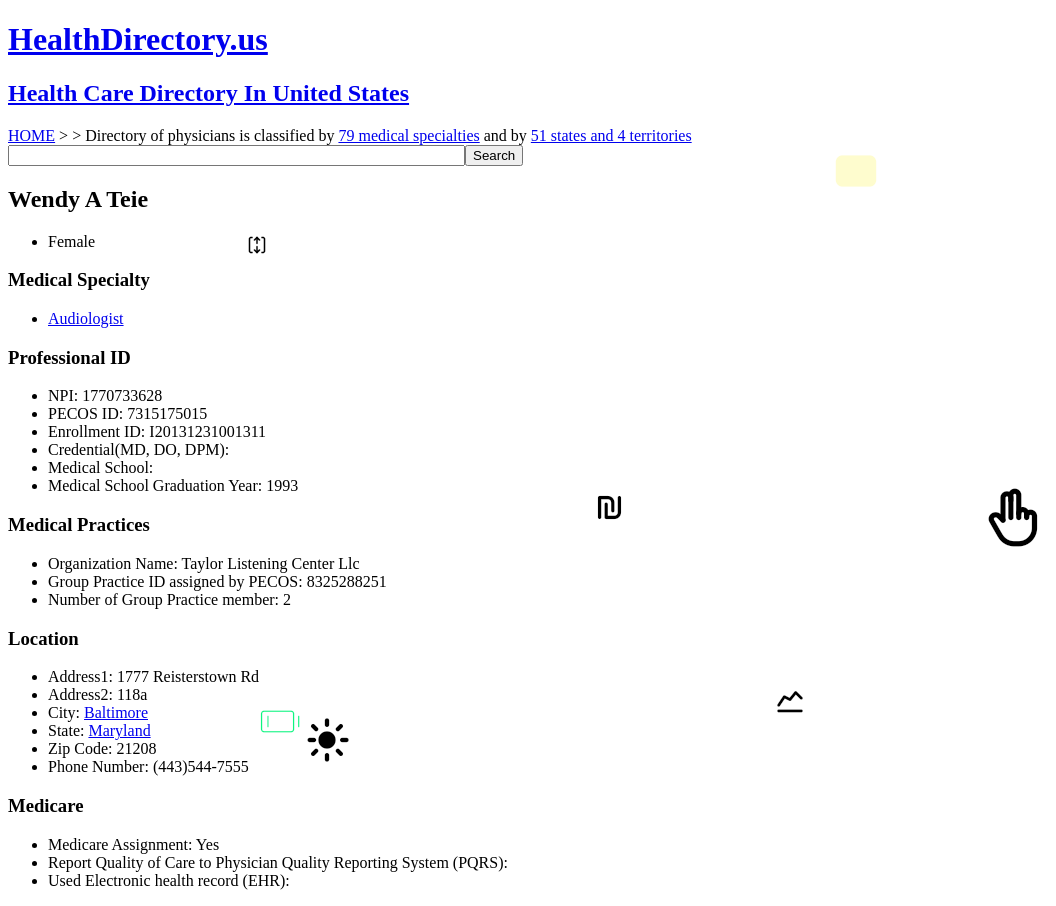 The image size is (1056, 906). Describe the element at coordinates (1013, 517) in the screenshot. I see `two-finger gesture control` at that location.